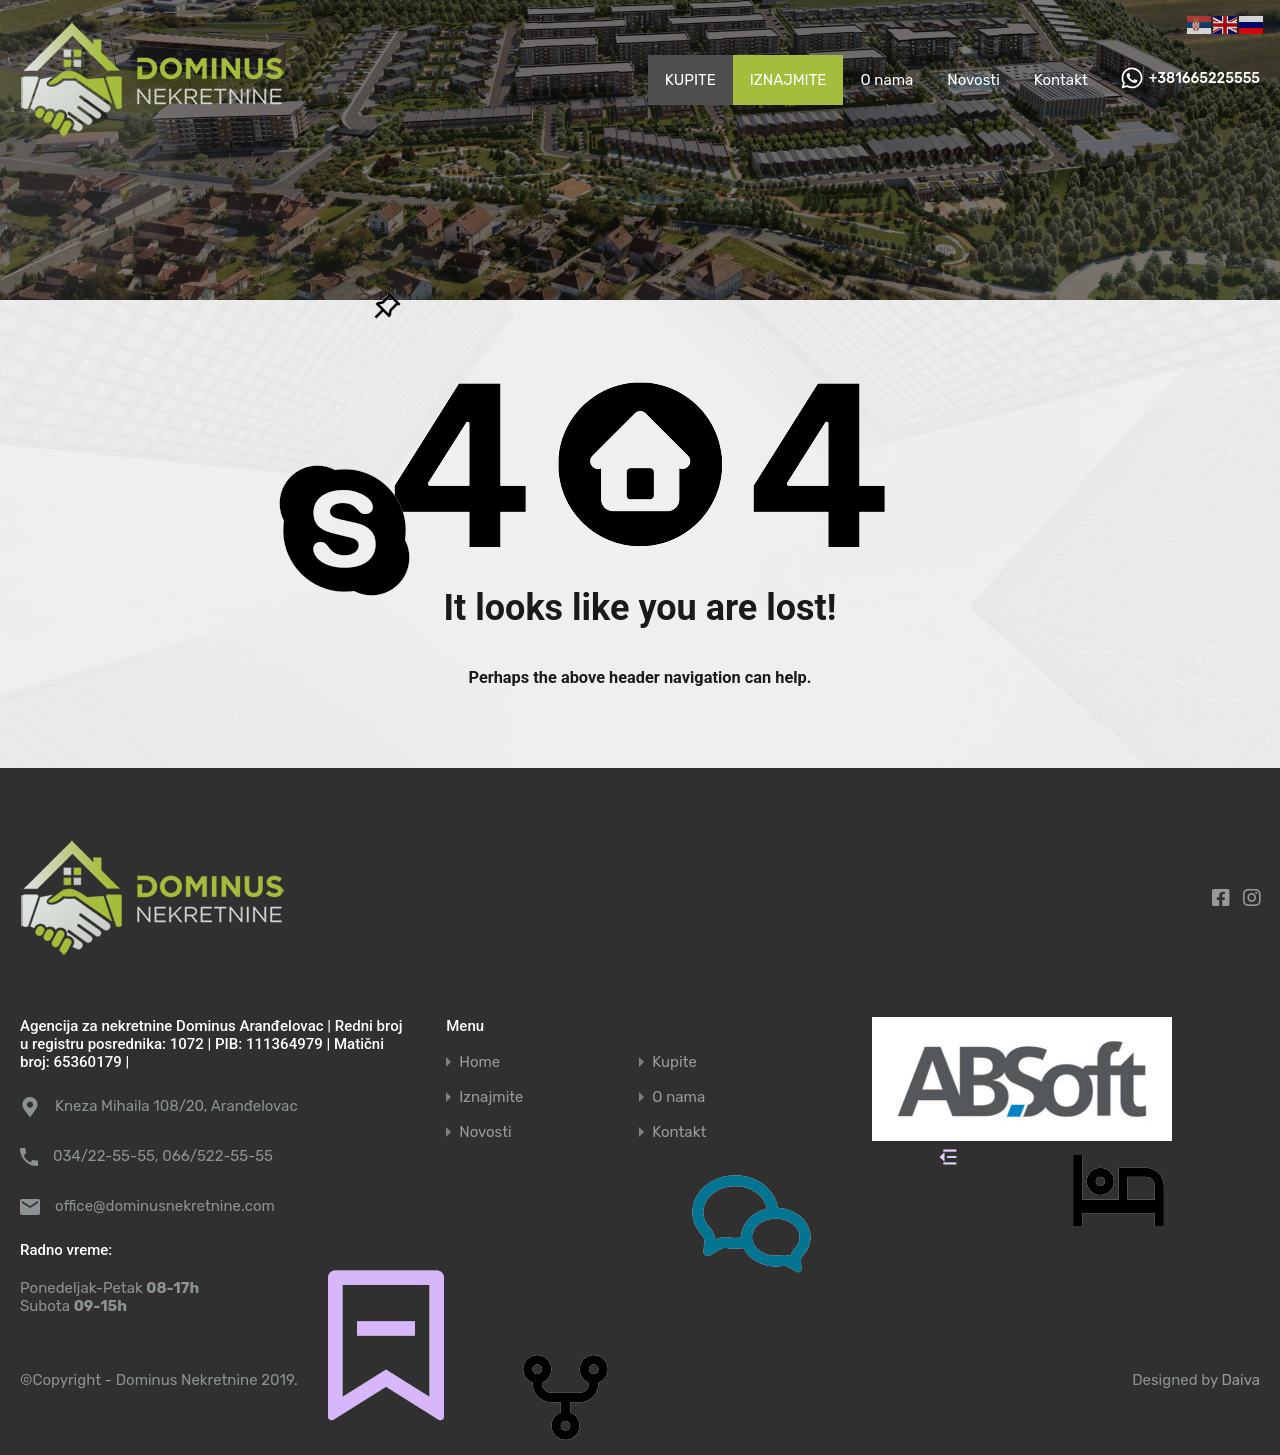 This screenshot has width=1280, height=1455. I want to click on find nearby hotels or accommodations, so click(1118, 1190).